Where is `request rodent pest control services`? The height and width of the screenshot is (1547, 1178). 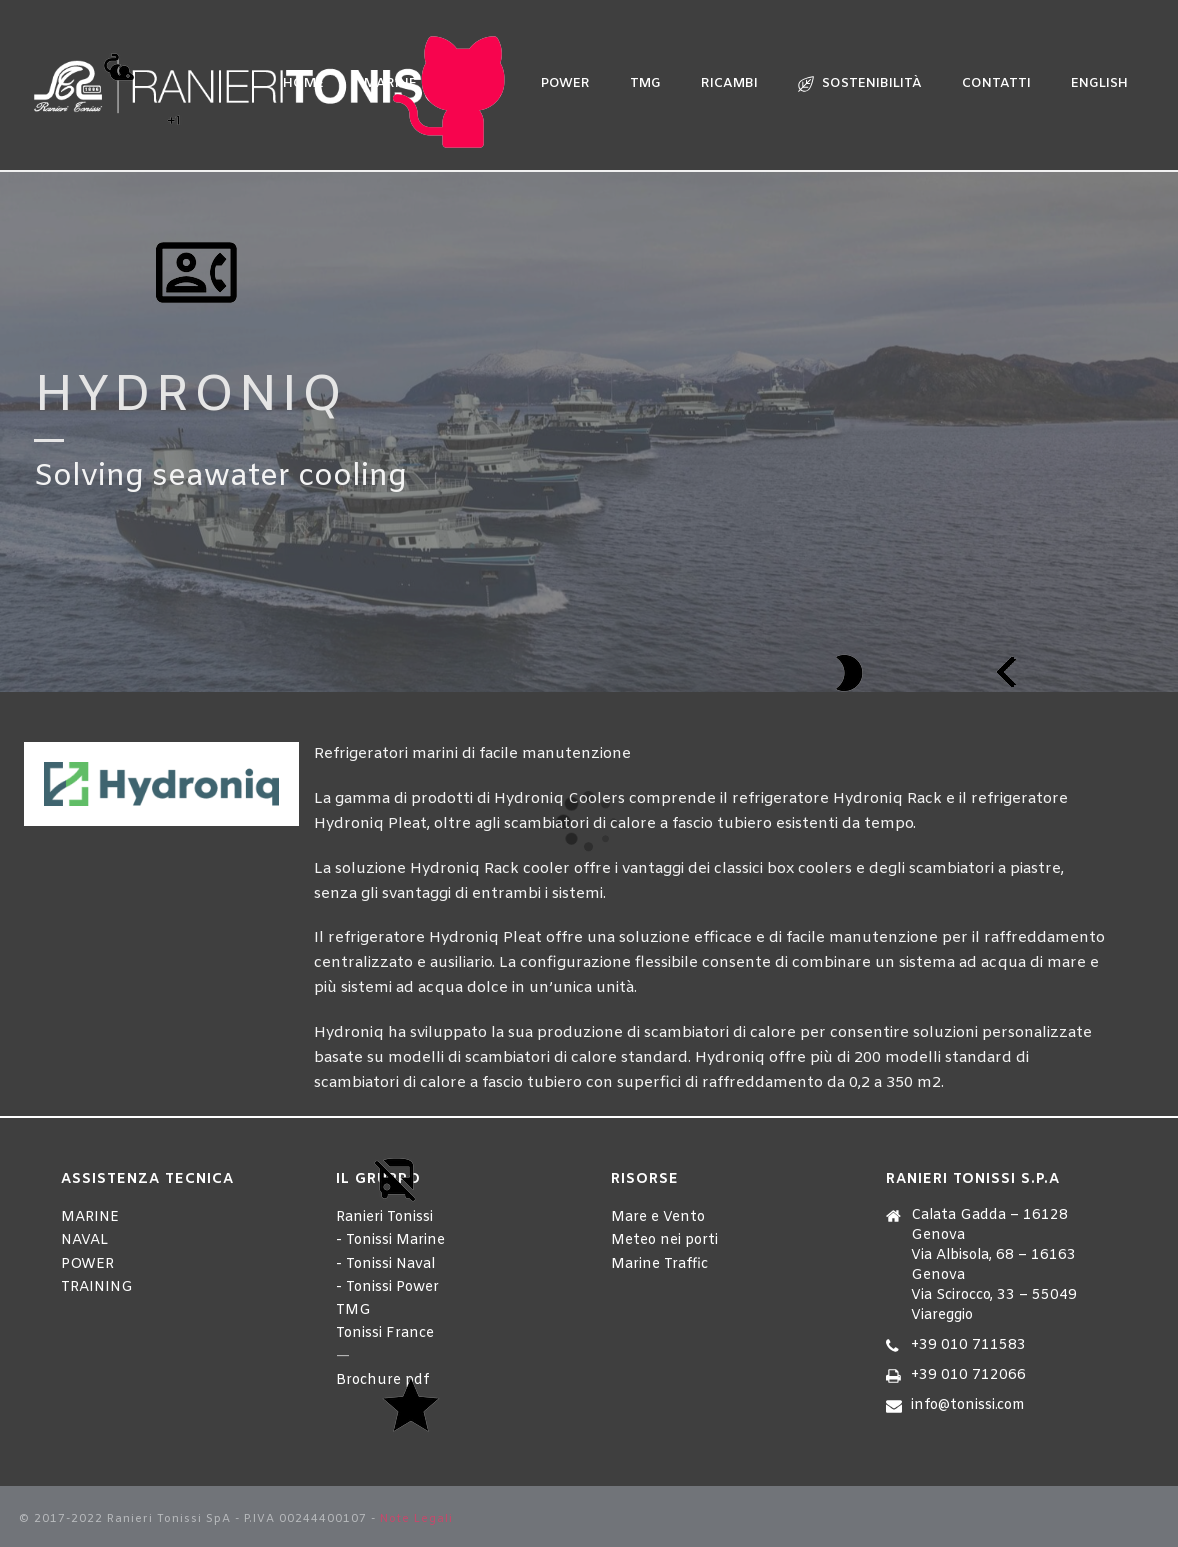
request rodent pest control services is located at coordinates (119, 67).